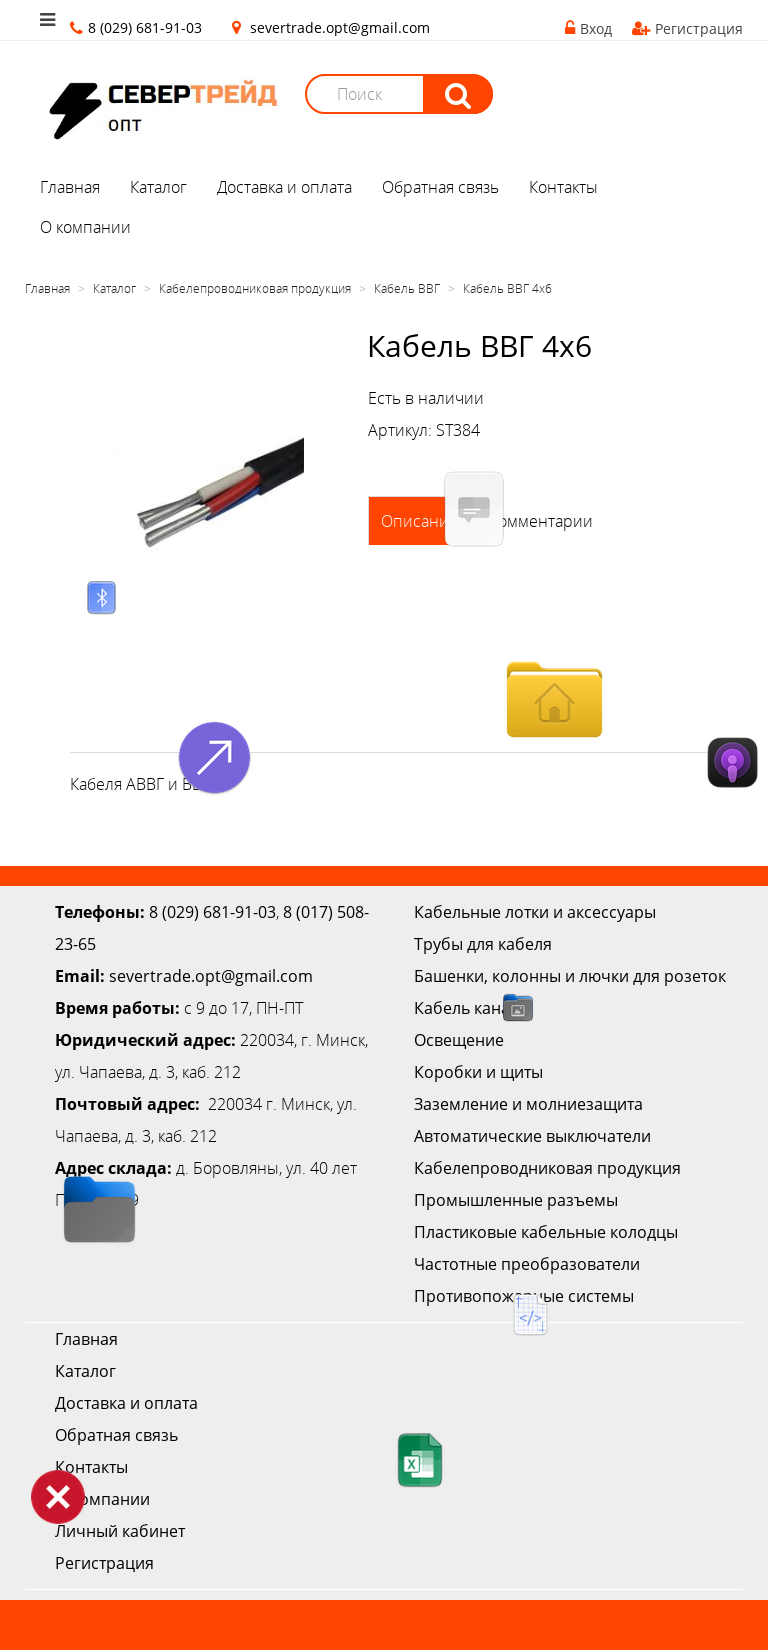 This screenshot has height=1650, width=768. Describe the element at coordinates (58, 1497) in the screenshot. I see `close or exit the application` at that location.